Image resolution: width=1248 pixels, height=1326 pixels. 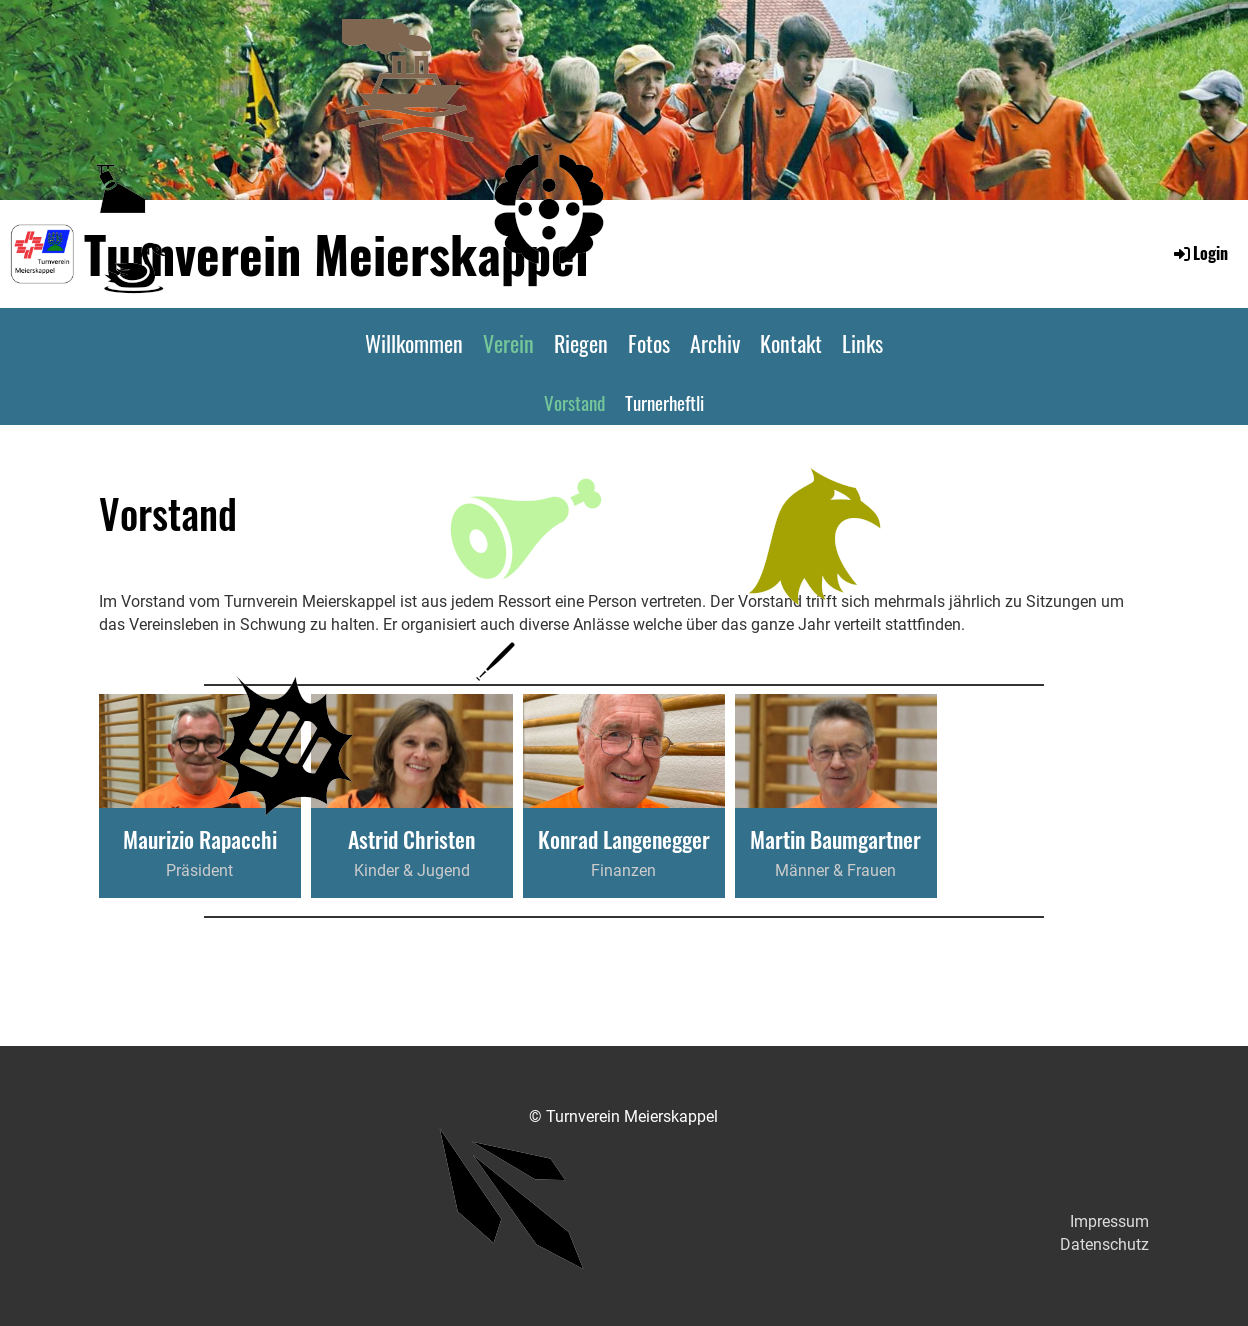 I want to click on select eagle as your team mascot or avatar, so click(x=814, y=536).